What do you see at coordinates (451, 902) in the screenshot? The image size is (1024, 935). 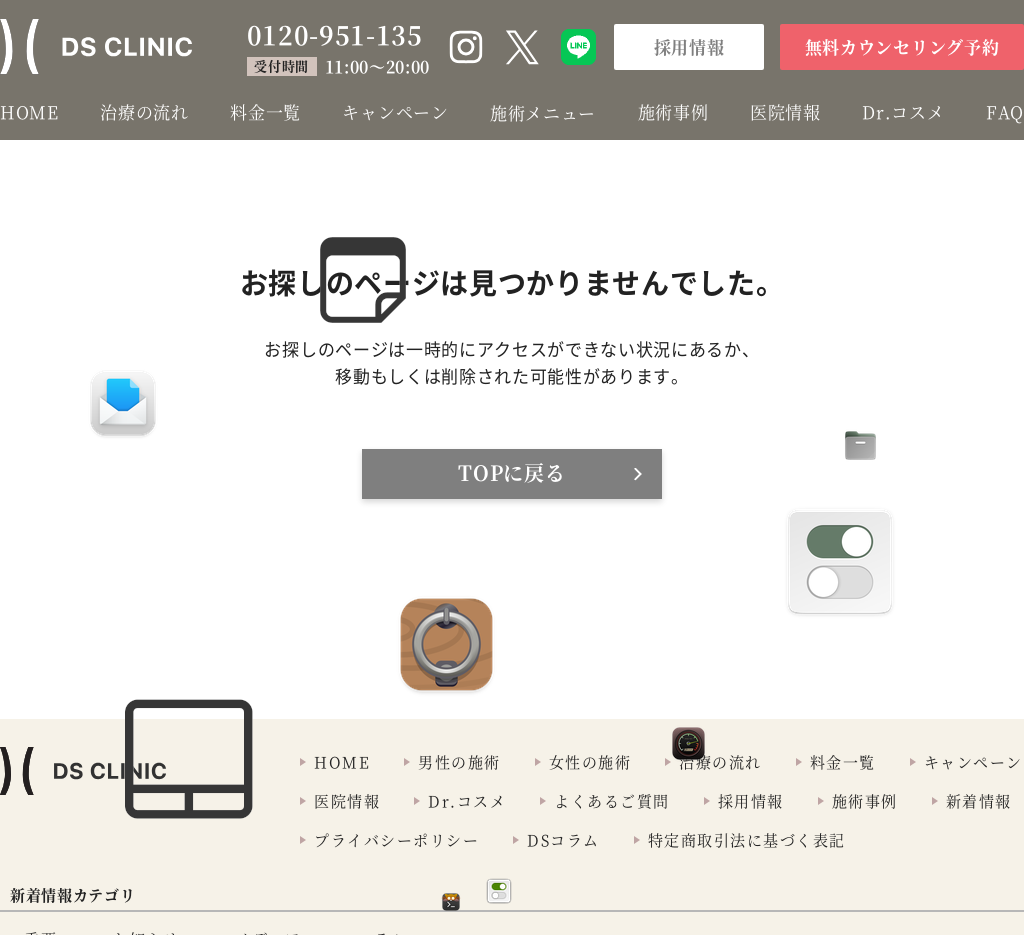 I see `open kitty terminal emulator` at bounding box center [451, 902].